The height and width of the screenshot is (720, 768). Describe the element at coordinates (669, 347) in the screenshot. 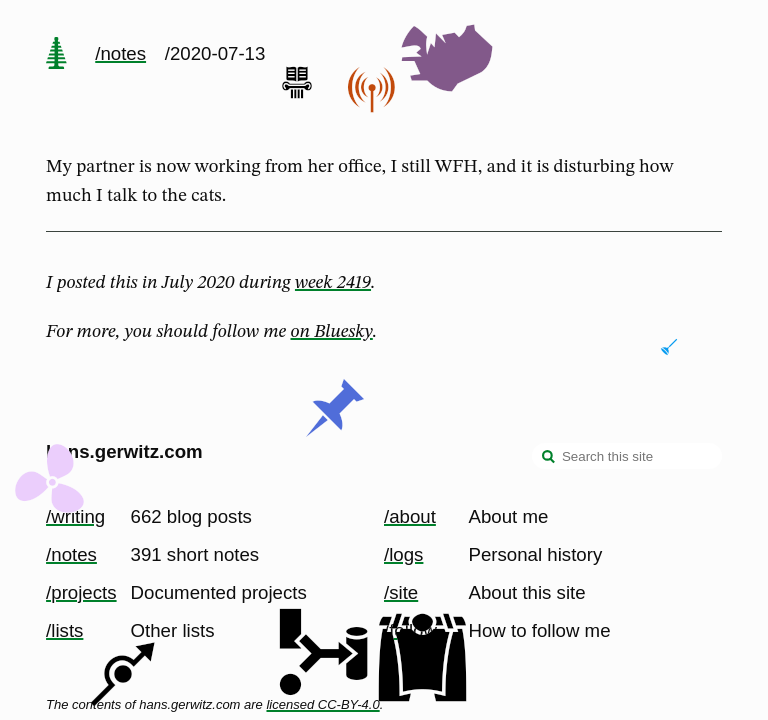

I see `report a plumbing issue or maintenance request` at that location.